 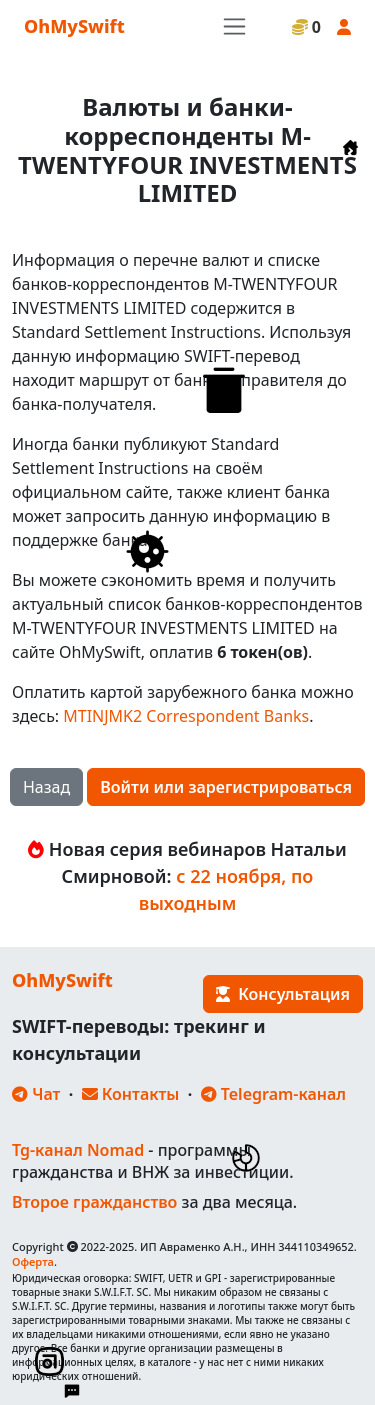 I want to click on delete an item, so click(x=224, y=392).